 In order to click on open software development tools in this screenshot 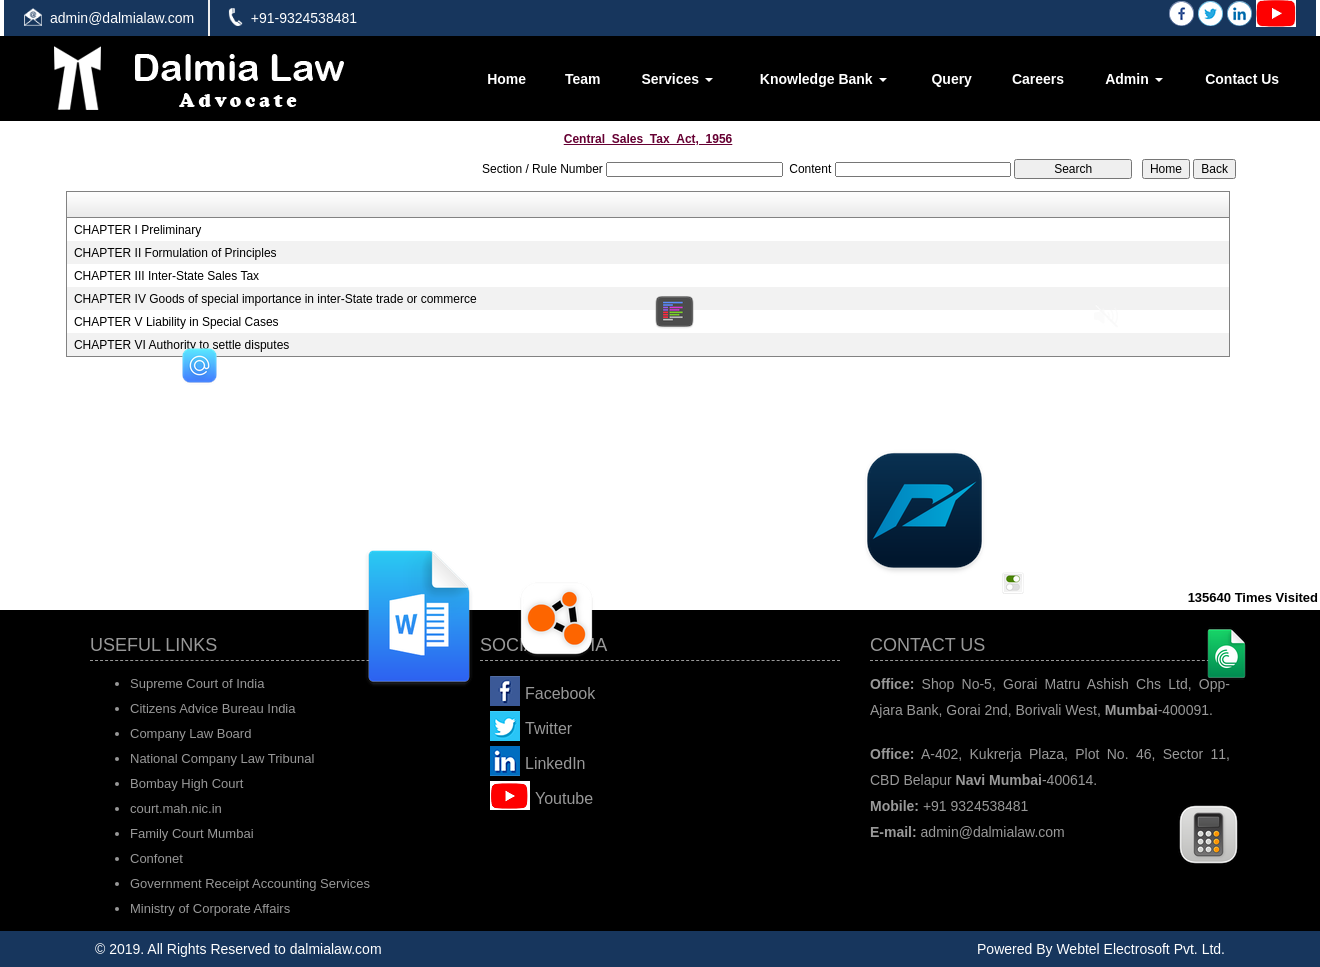, I will do `click(674, 311)`.